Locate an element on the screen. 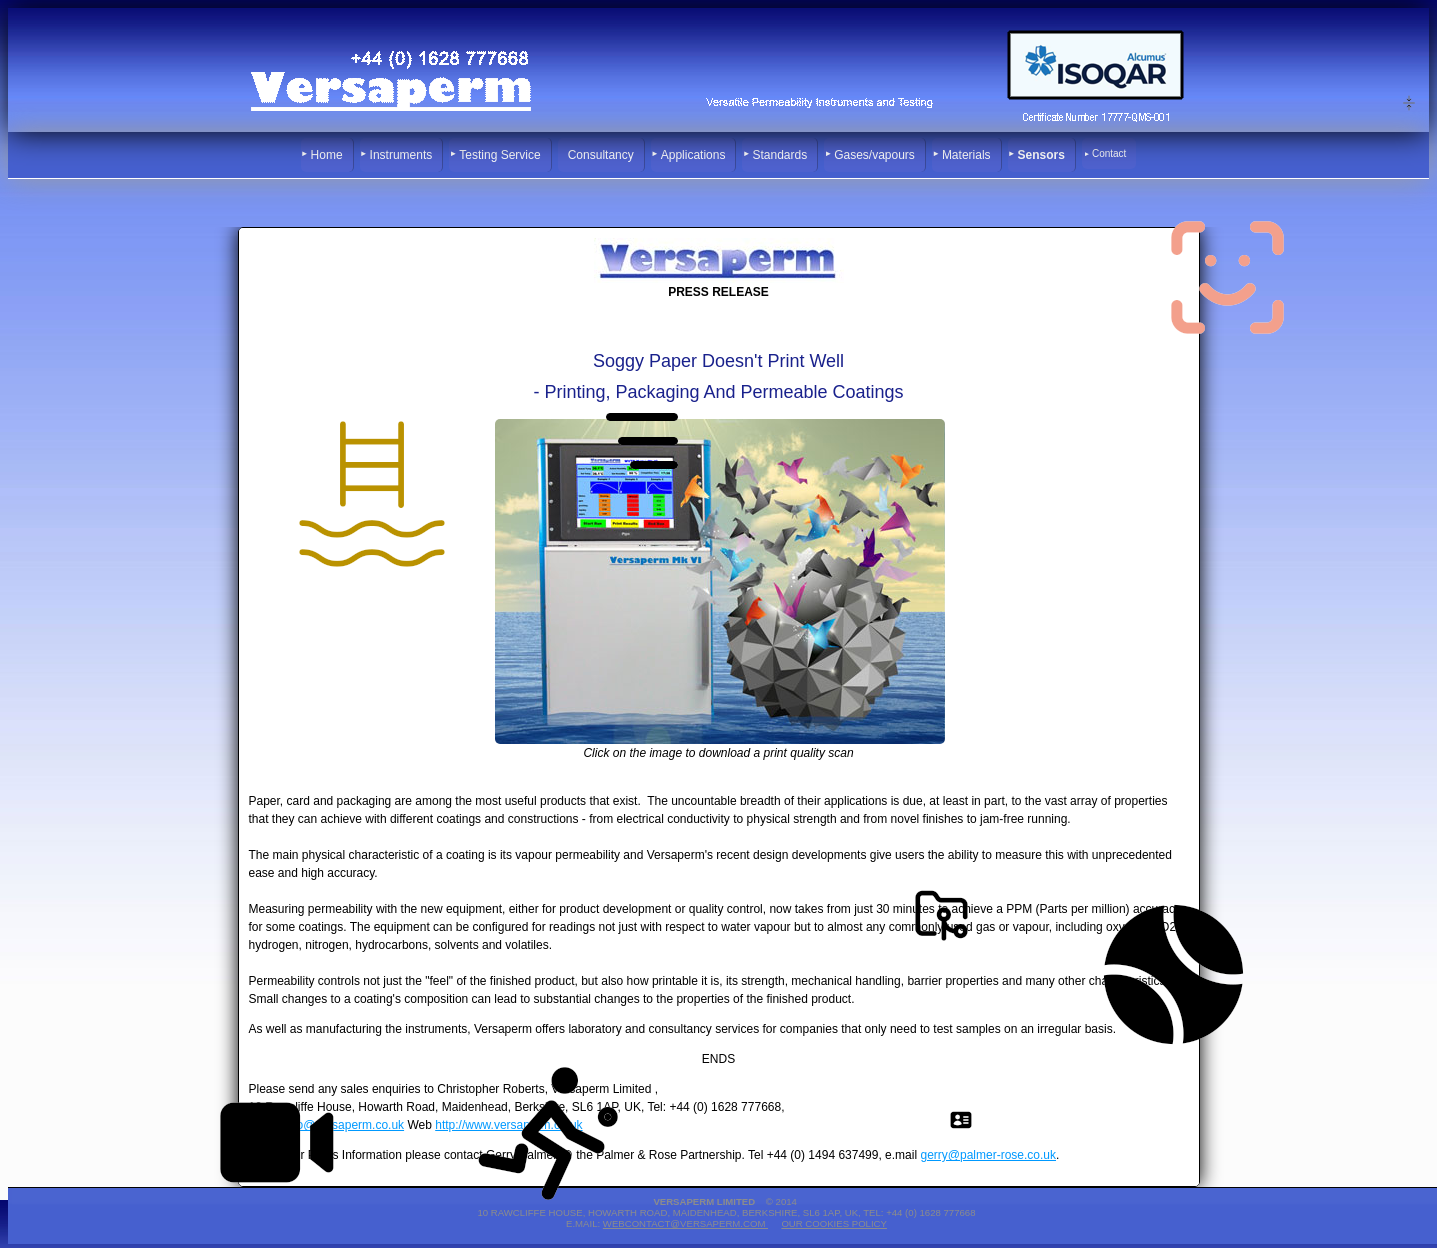  open git repository folder is located at coordinates (941, 914).